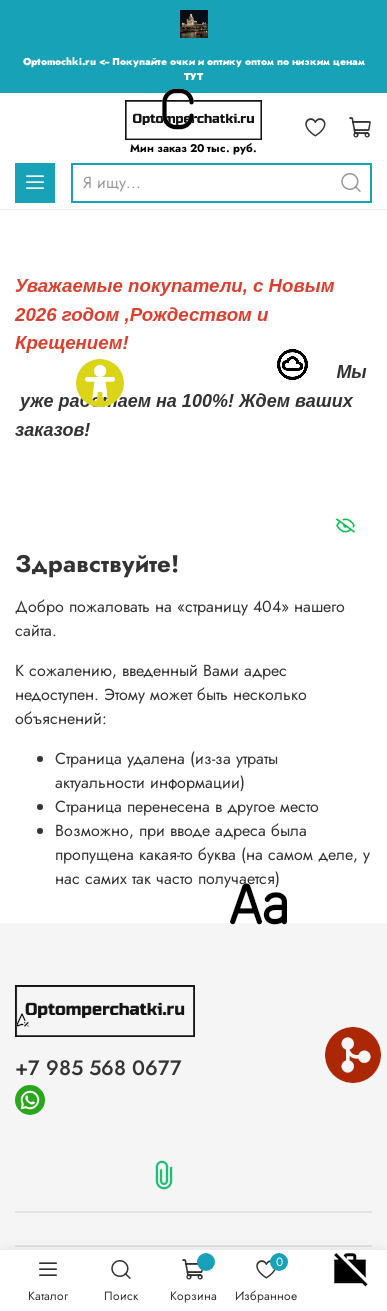  Describe the element at coordinates (22, 1020) in the screenshot. I see `view discounted or sale locations nearby` at that location.